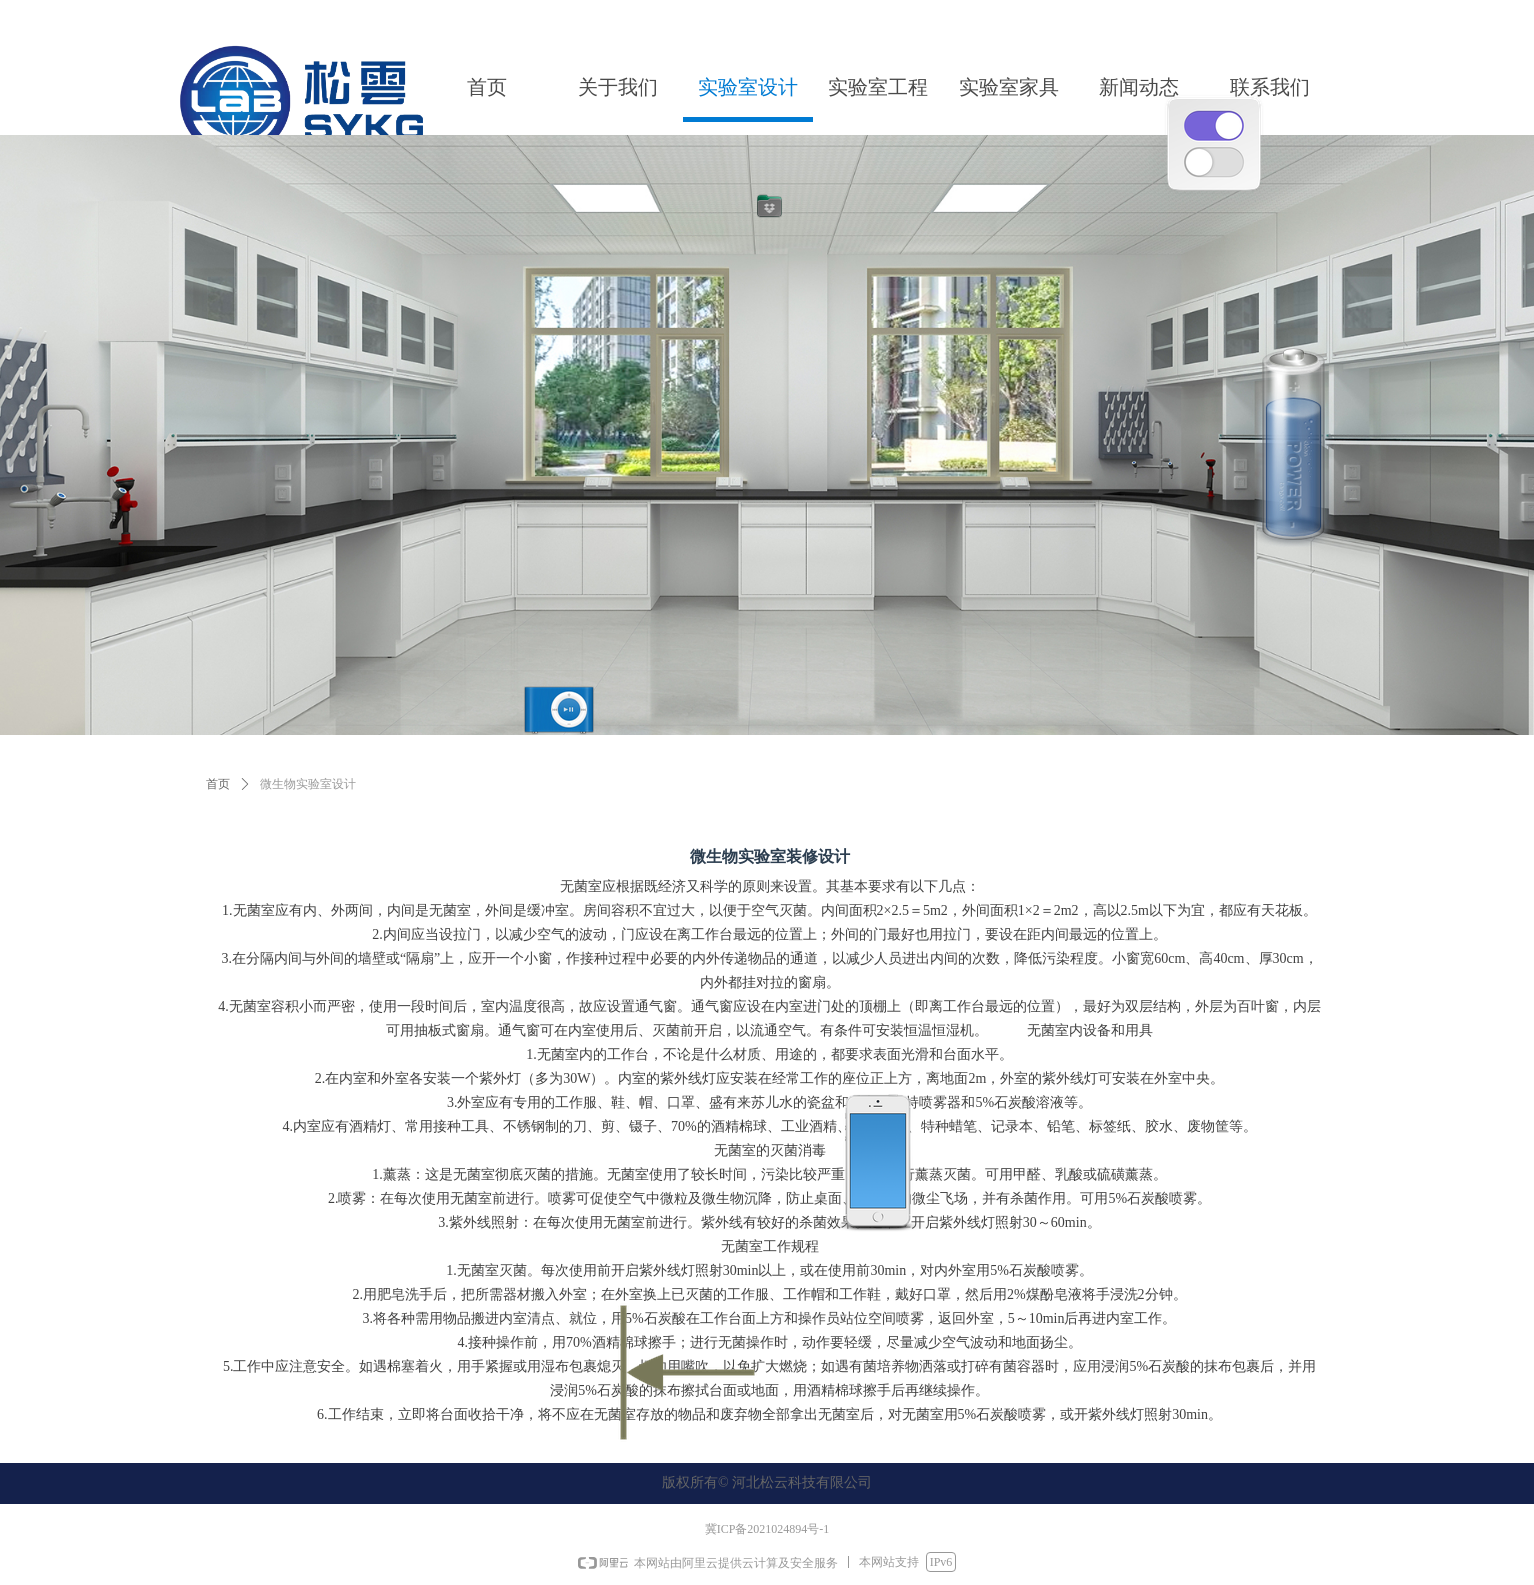 This screenshot has width=1534, height=1585. What do you see at coordinates (1293, 448) in the screenshot?
I see `indicates battery is sufficiently charged` at bounding box center [1293, 448].